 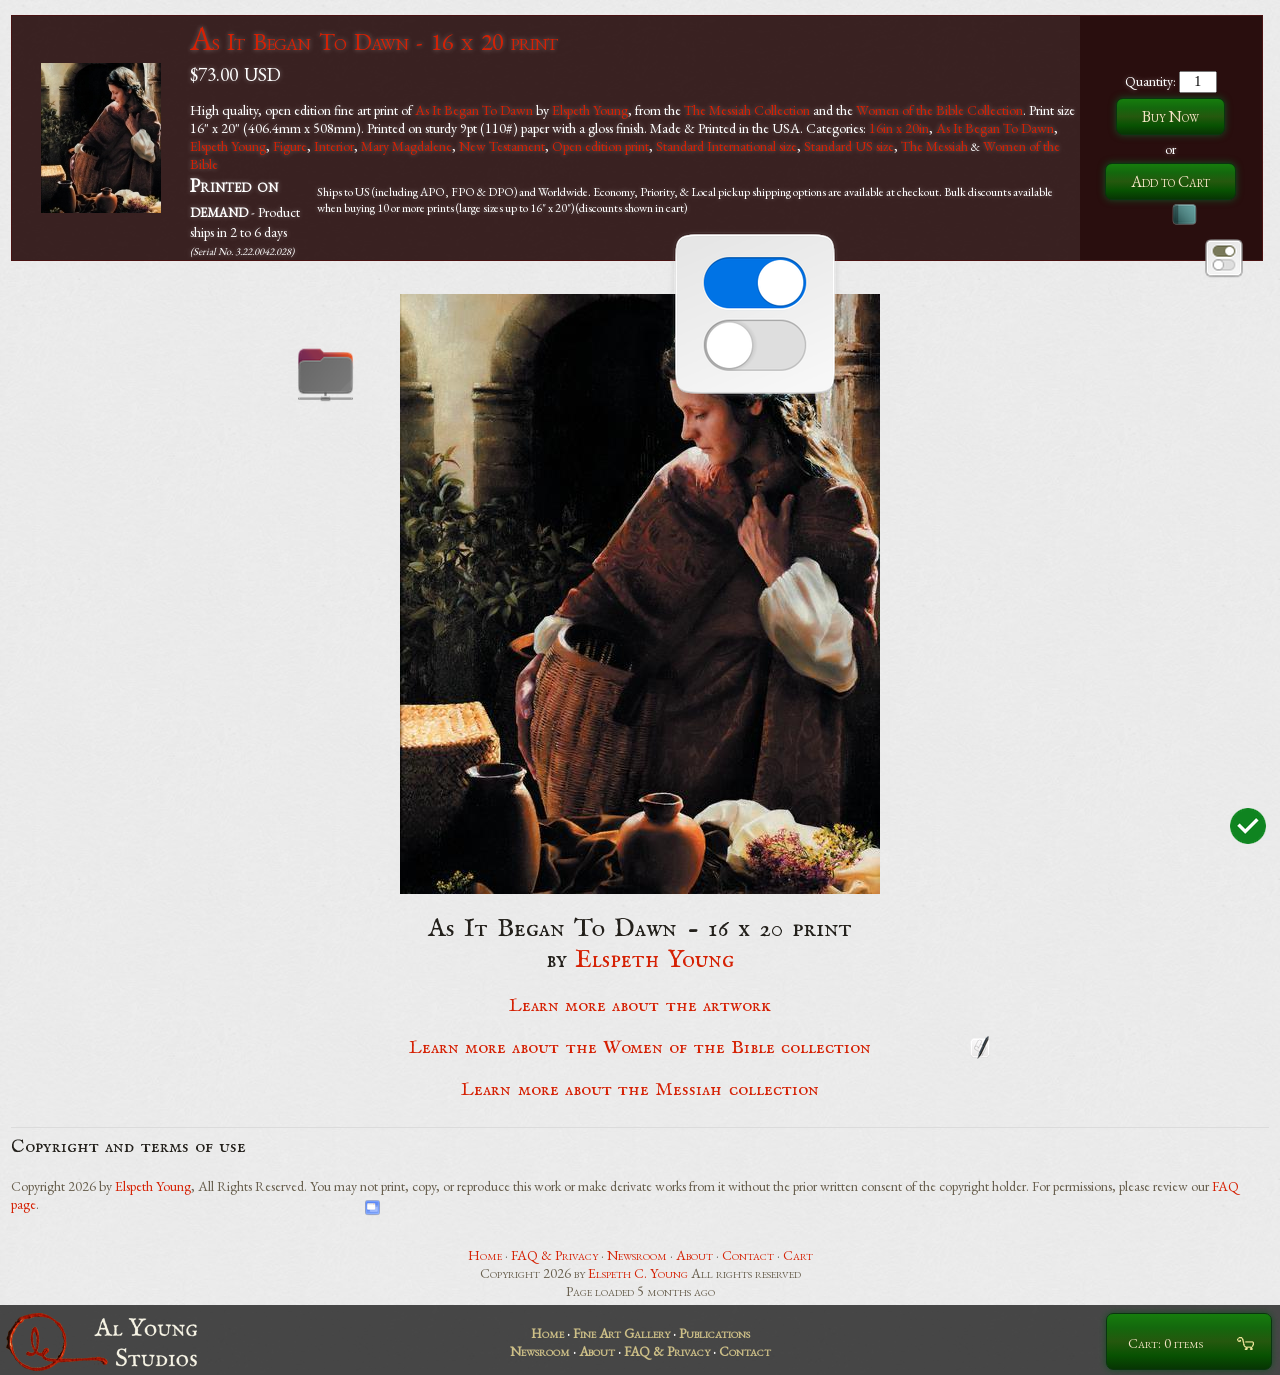 What do you see at coordinates (1224, 258) in the screenshot?
I see `open gnome tweaks to customize system settings` at bounding box center [1224, 258].